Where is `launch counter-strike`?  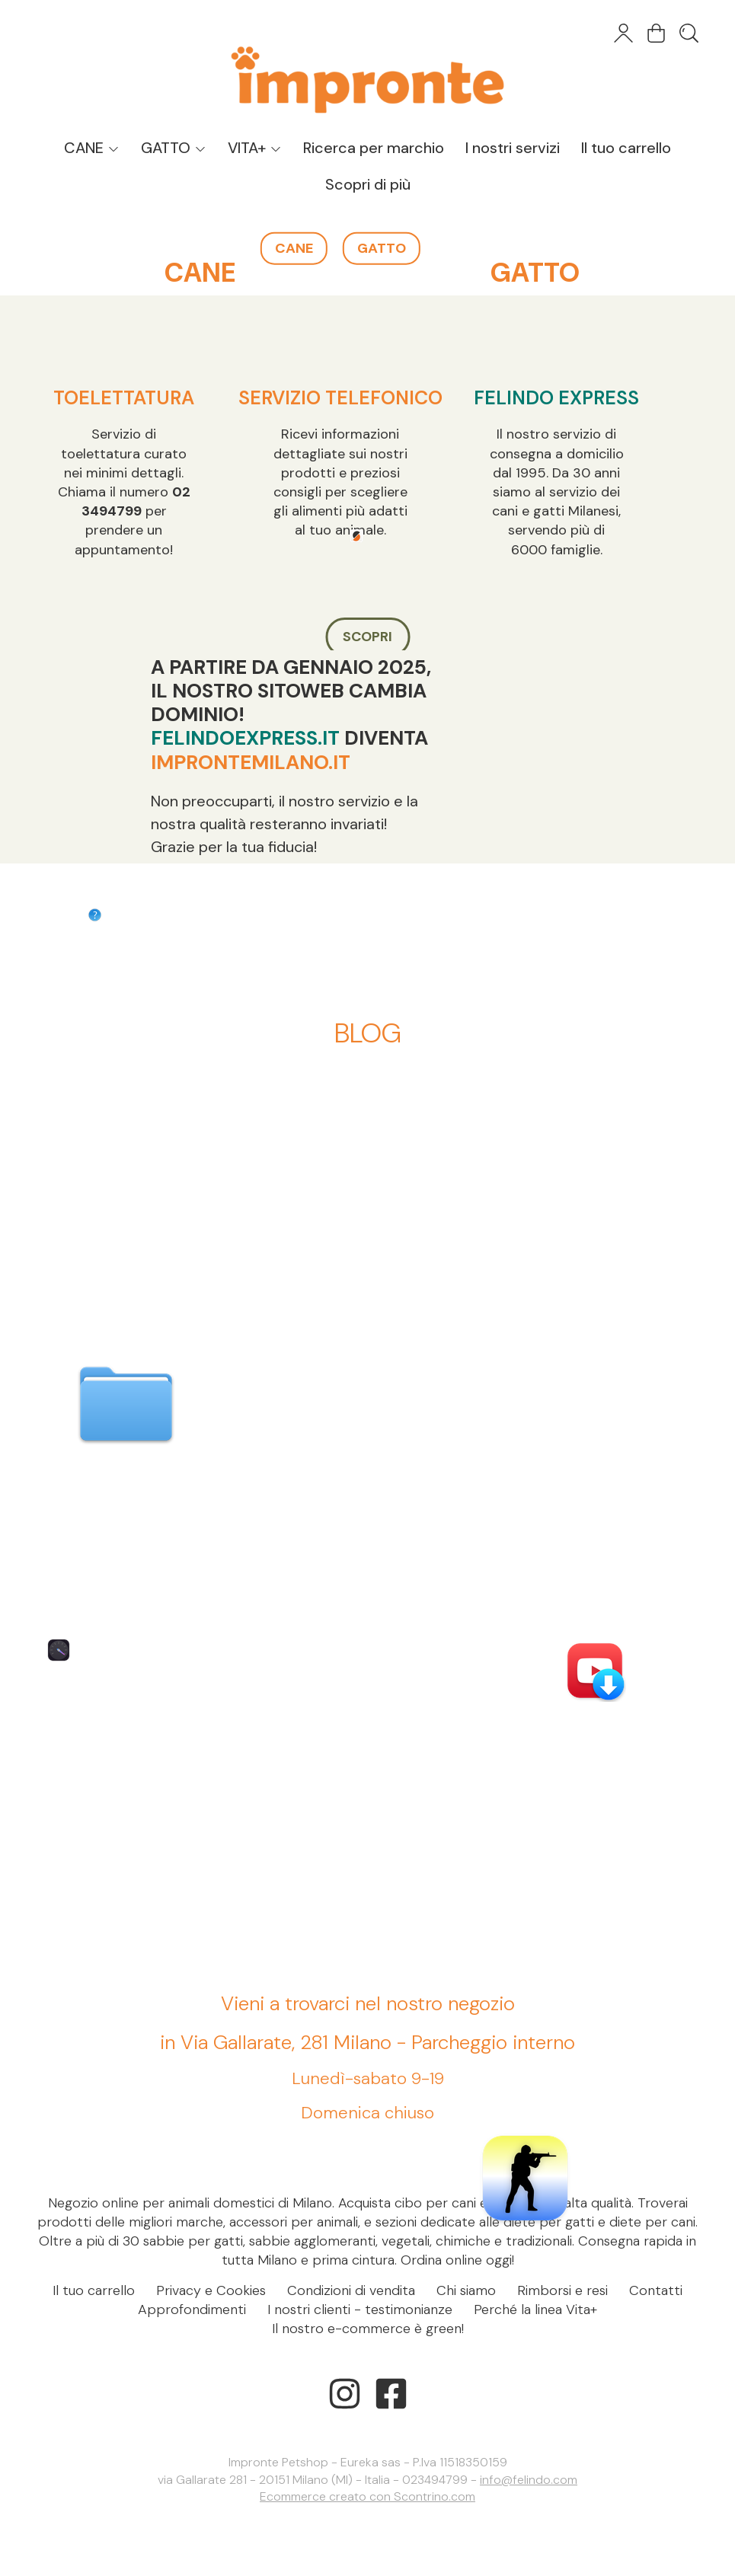
launch counter-strike is located at coordinates (525, 2178).